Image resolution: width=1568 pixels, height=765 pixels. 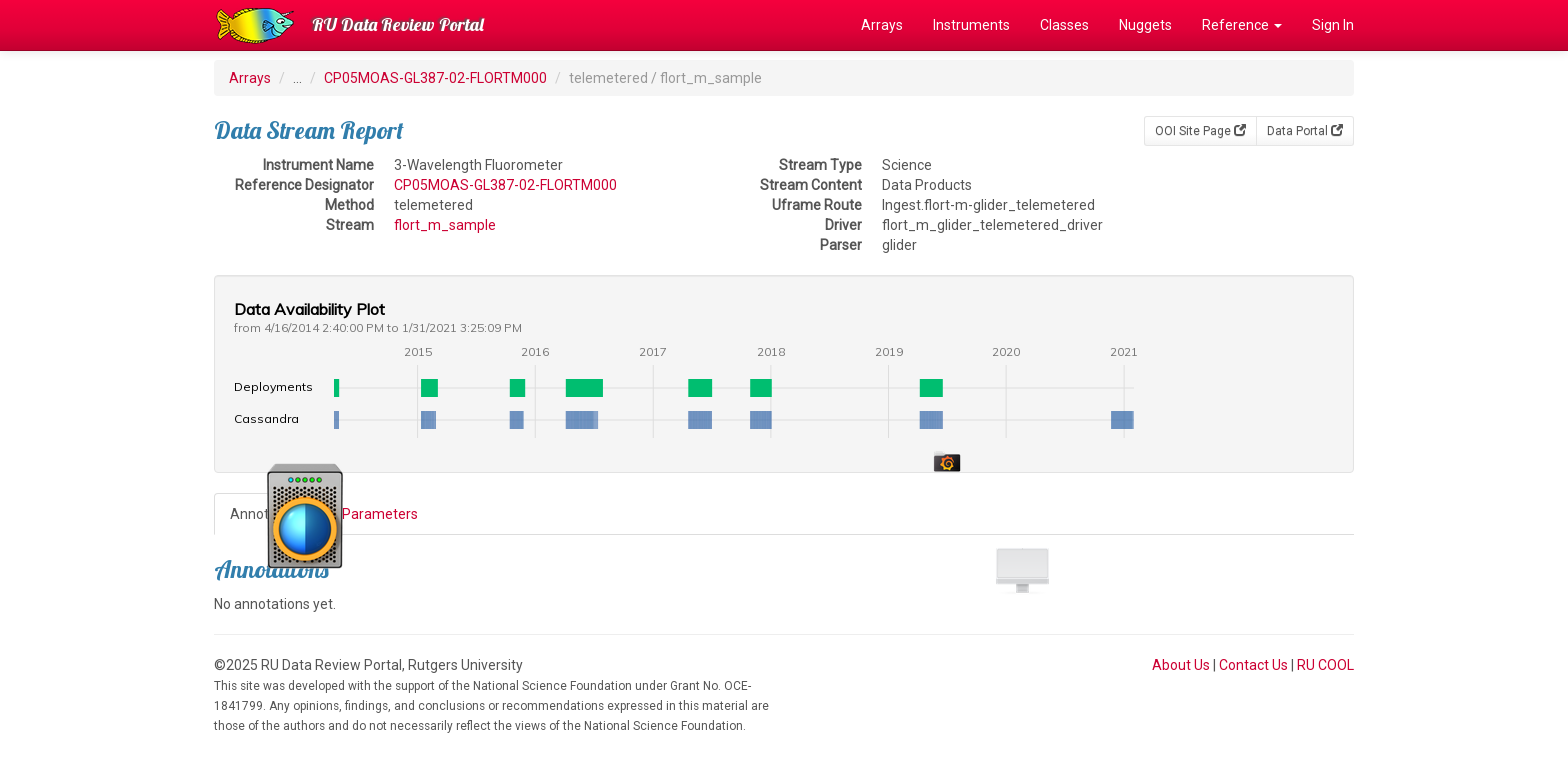 What do you see at coordinates (947, 462) in the screenshot?
I see `open grafana project folder` at bounding box center [947, 462].